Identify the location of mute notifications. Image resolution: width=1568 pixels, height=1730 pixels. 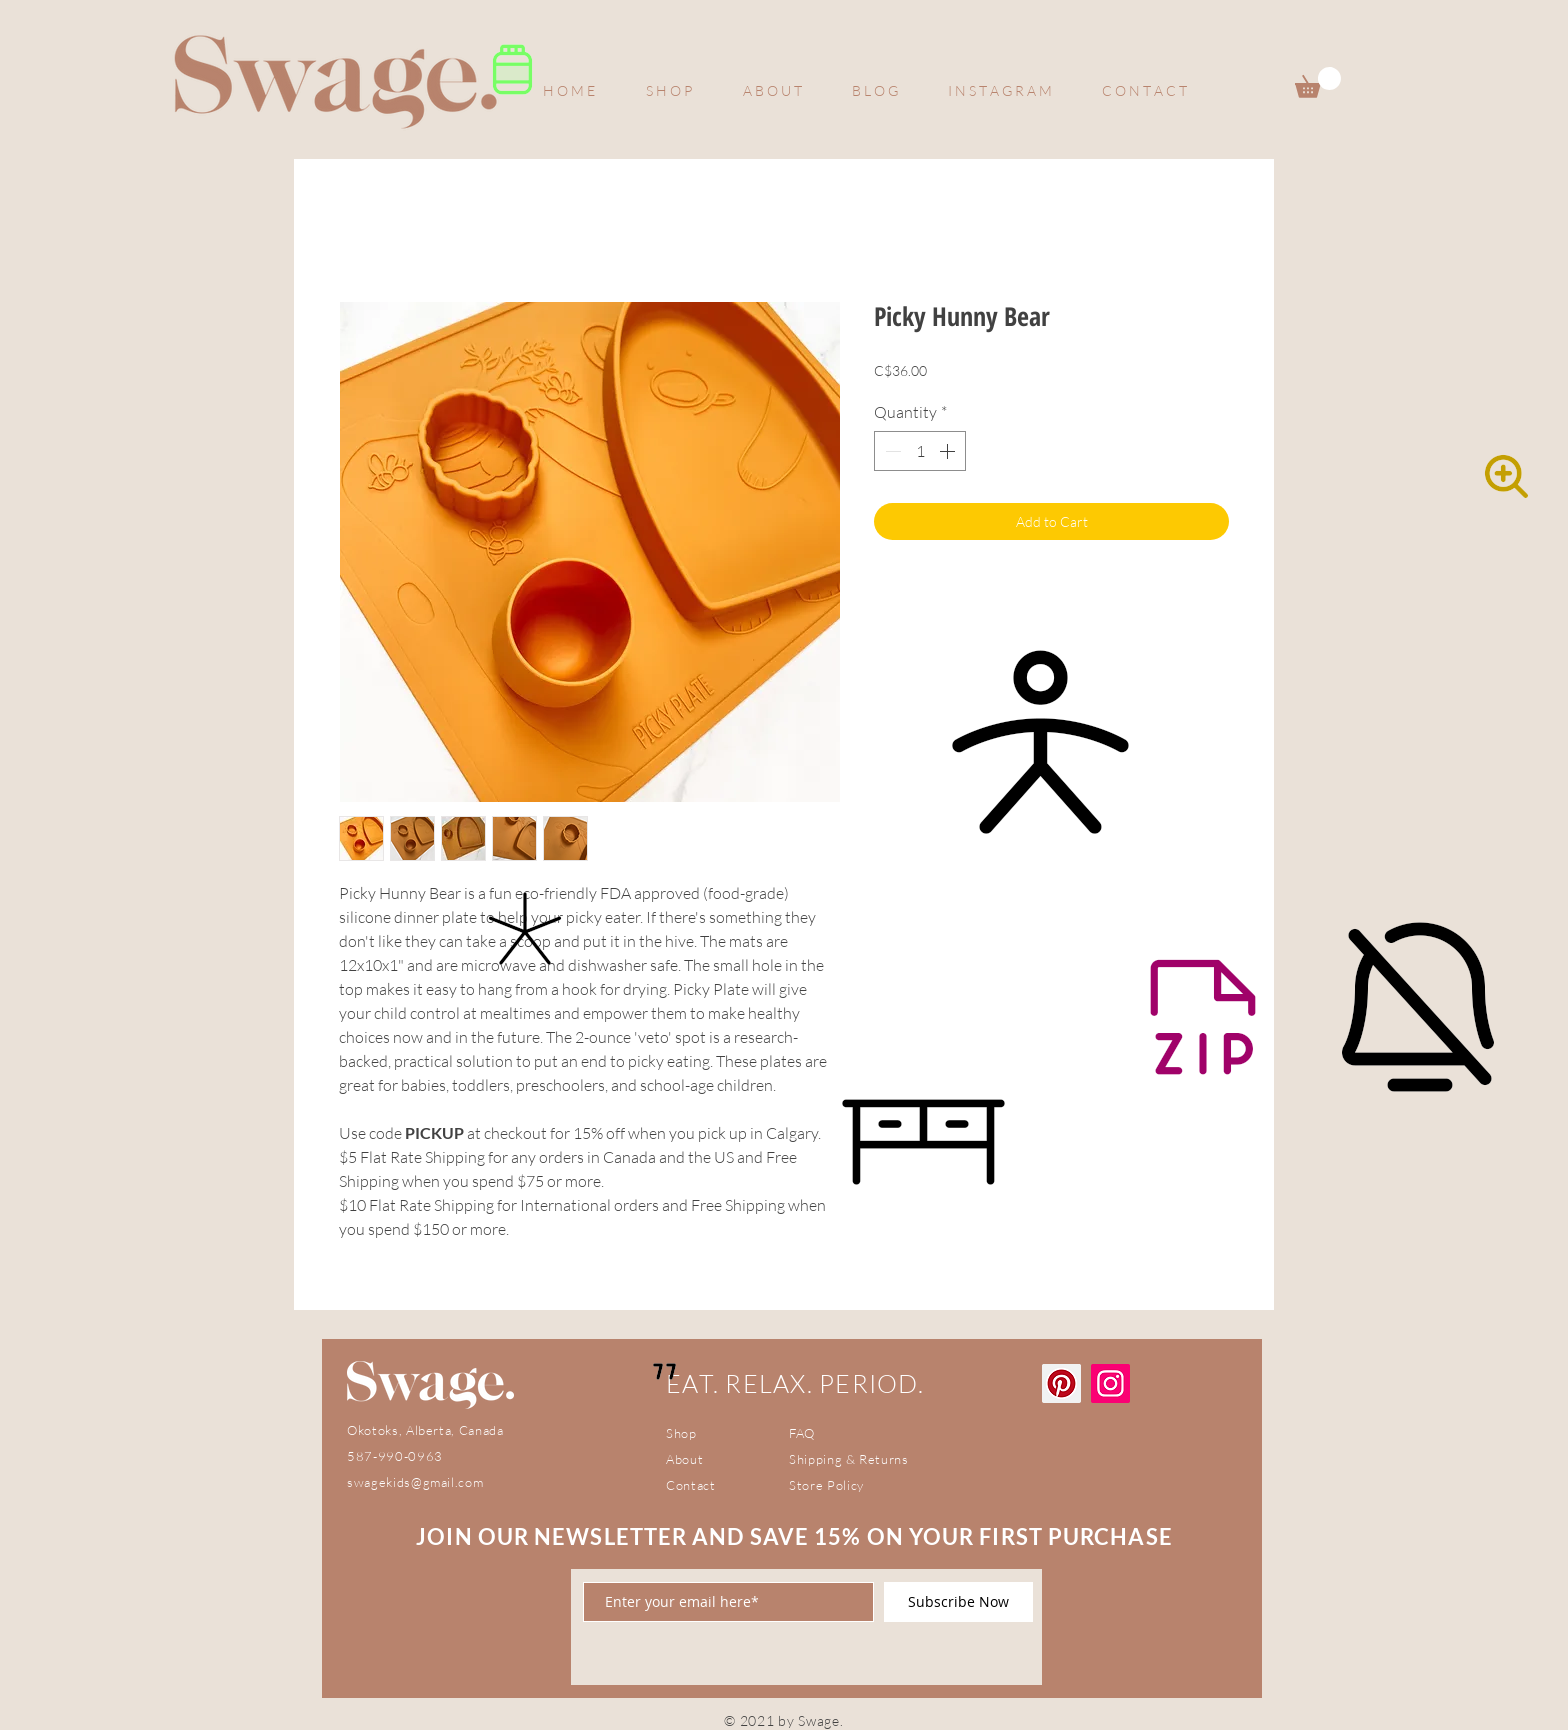
(1420, 1007).